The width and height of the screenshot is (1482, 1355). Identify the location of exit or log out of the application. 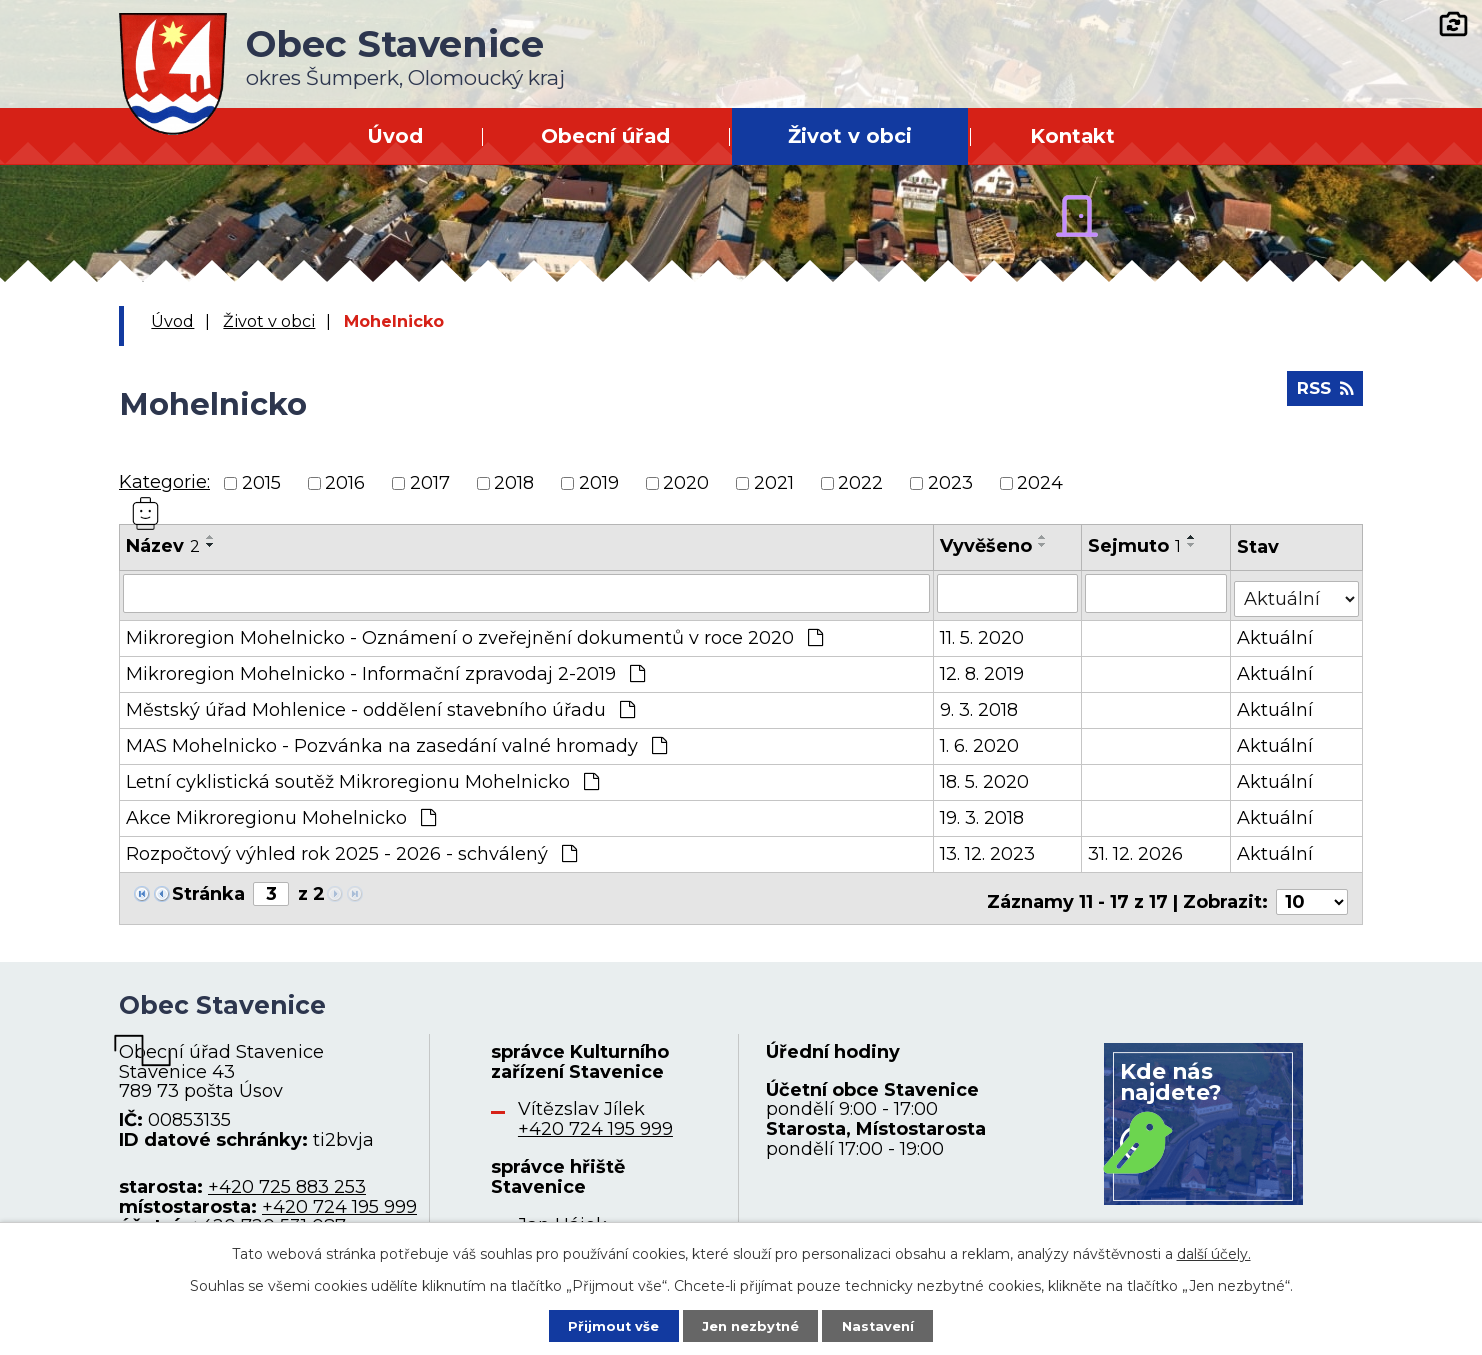
(1077, 216).